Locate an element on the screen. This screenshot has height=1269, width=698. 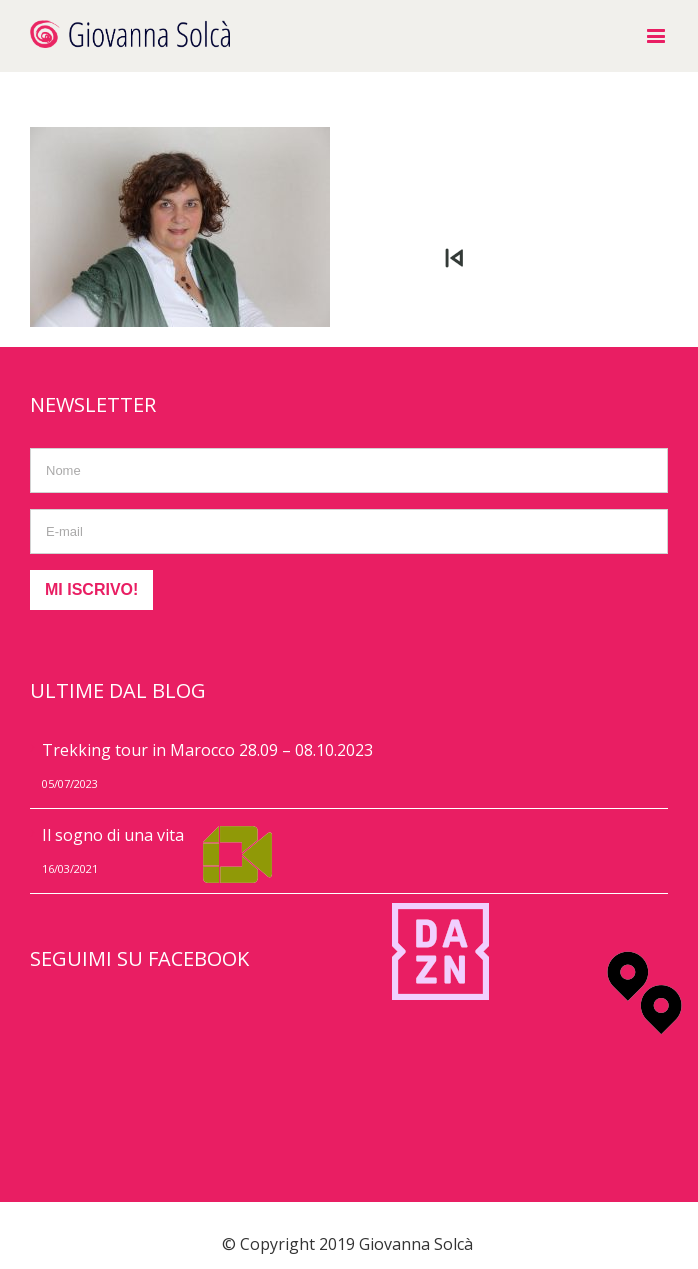
skip to previous track is located at coordinates (455, 258).